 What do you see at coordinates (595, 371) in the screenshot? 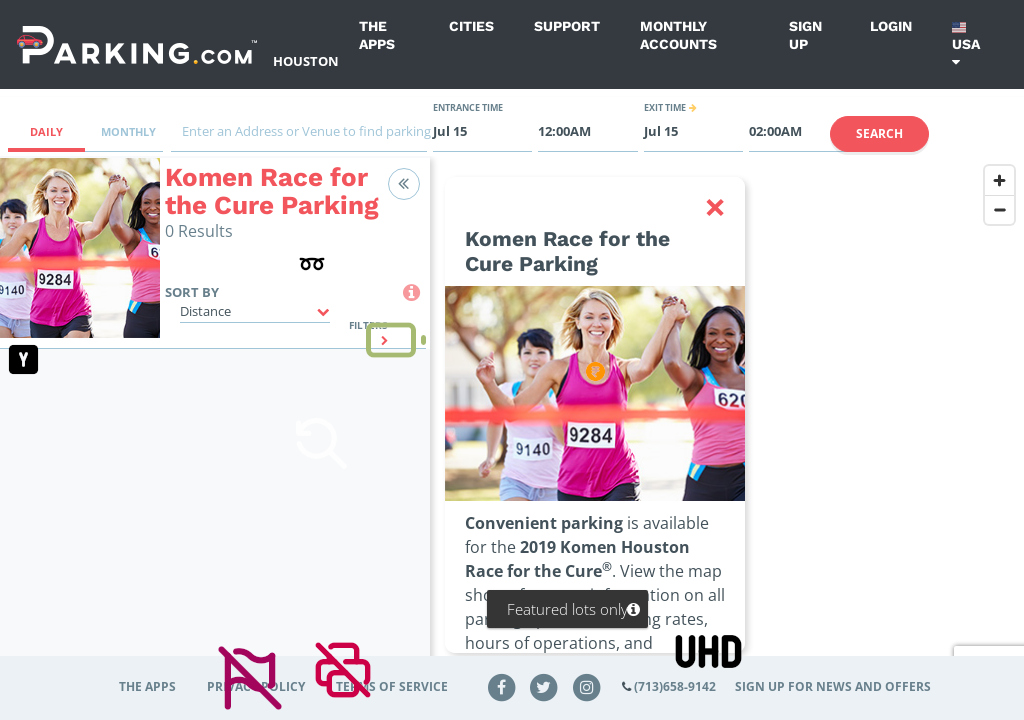
I see `indicates Indian rupee currency or payment` at bounding box center [595, 371].